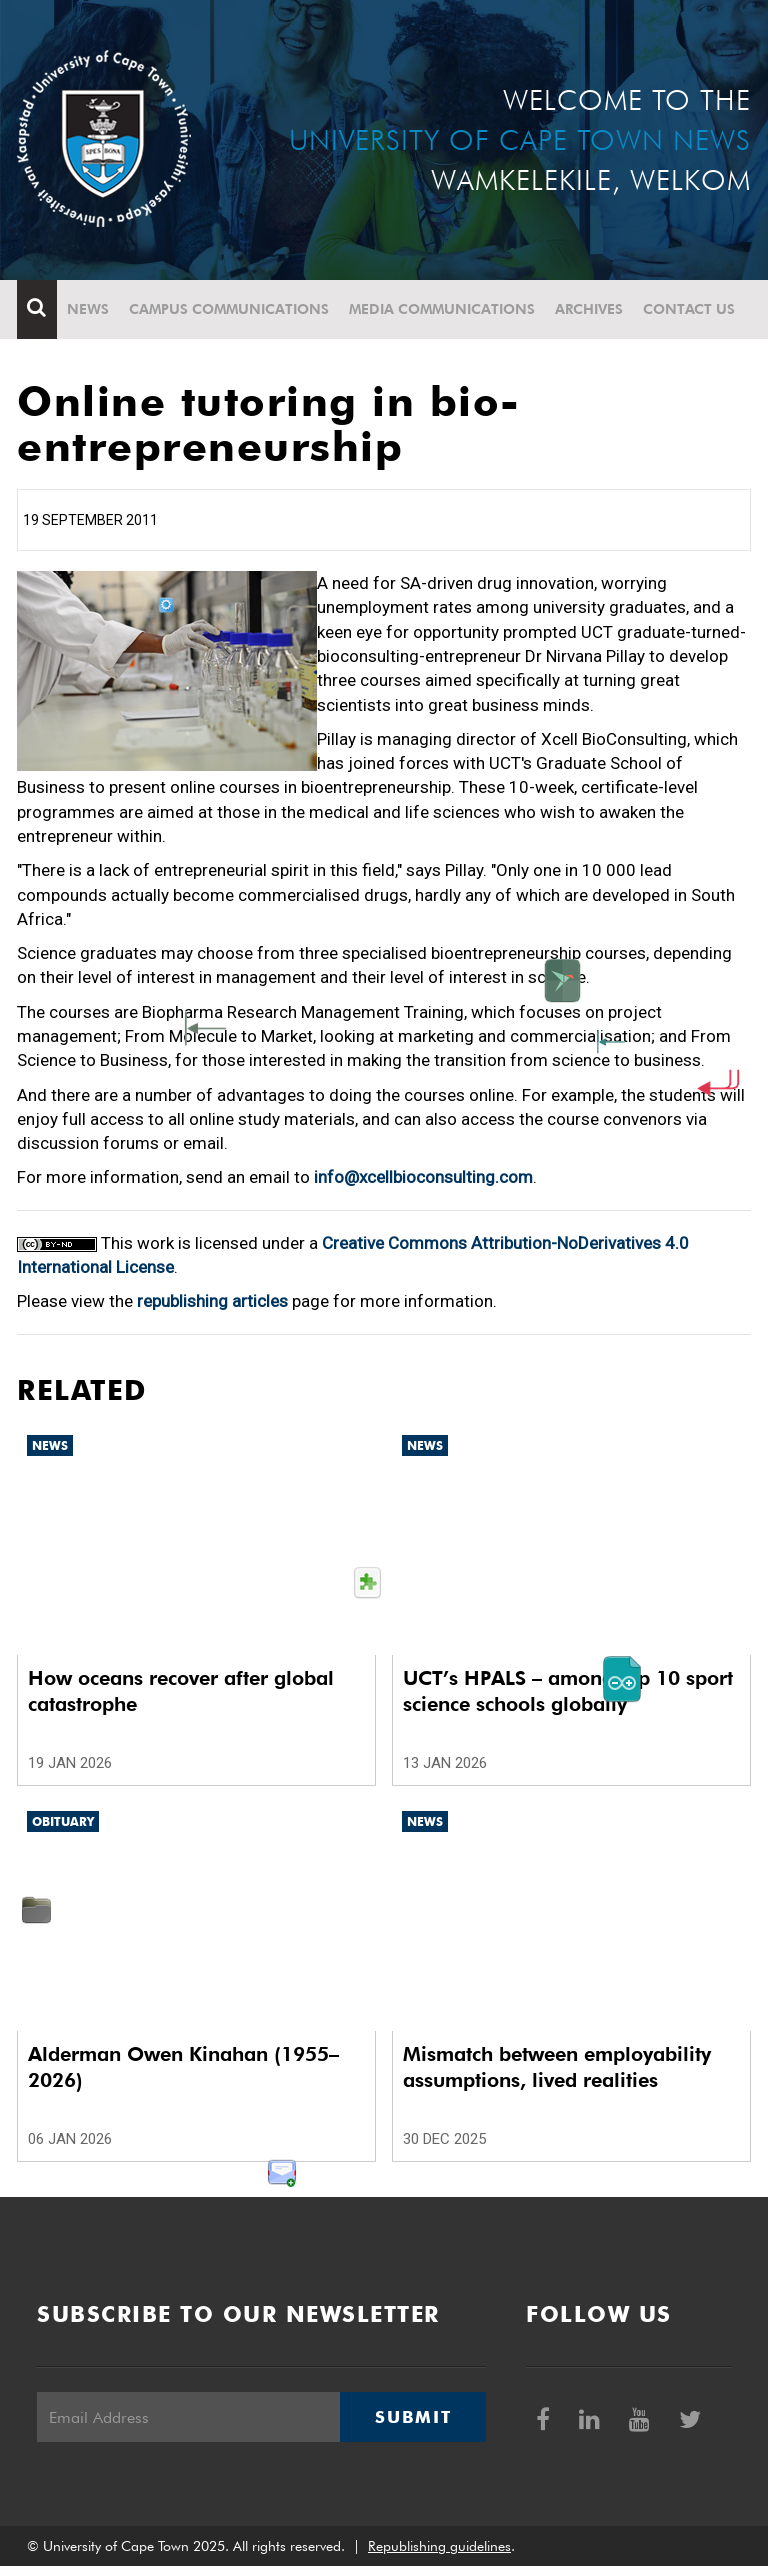 This screenshot has height=2566, width=768. What do you see at coordinates (36, 1909) in the screenshot?
I see `indicates a folder is currently open or expanded` at bounding box center [36, 1909].